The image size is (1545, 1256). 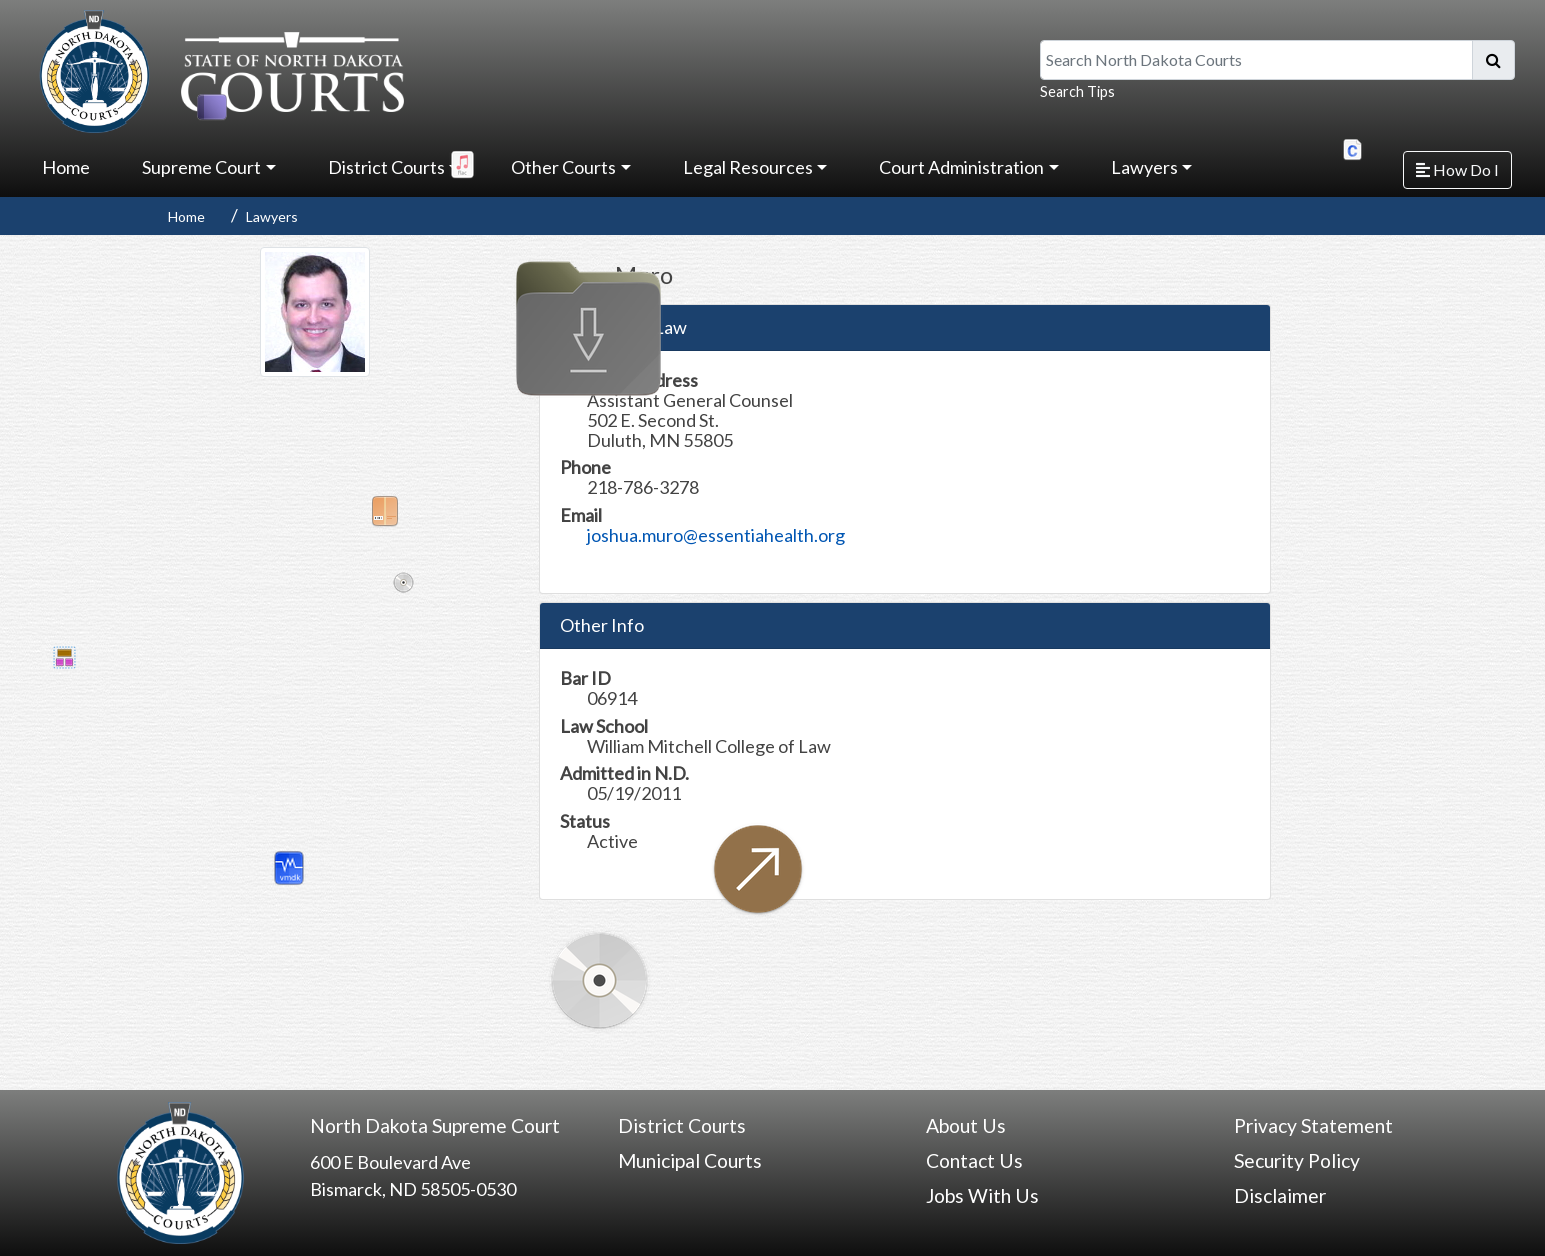 I want to click on a C programming language source file, so click(x=1352, y=149).